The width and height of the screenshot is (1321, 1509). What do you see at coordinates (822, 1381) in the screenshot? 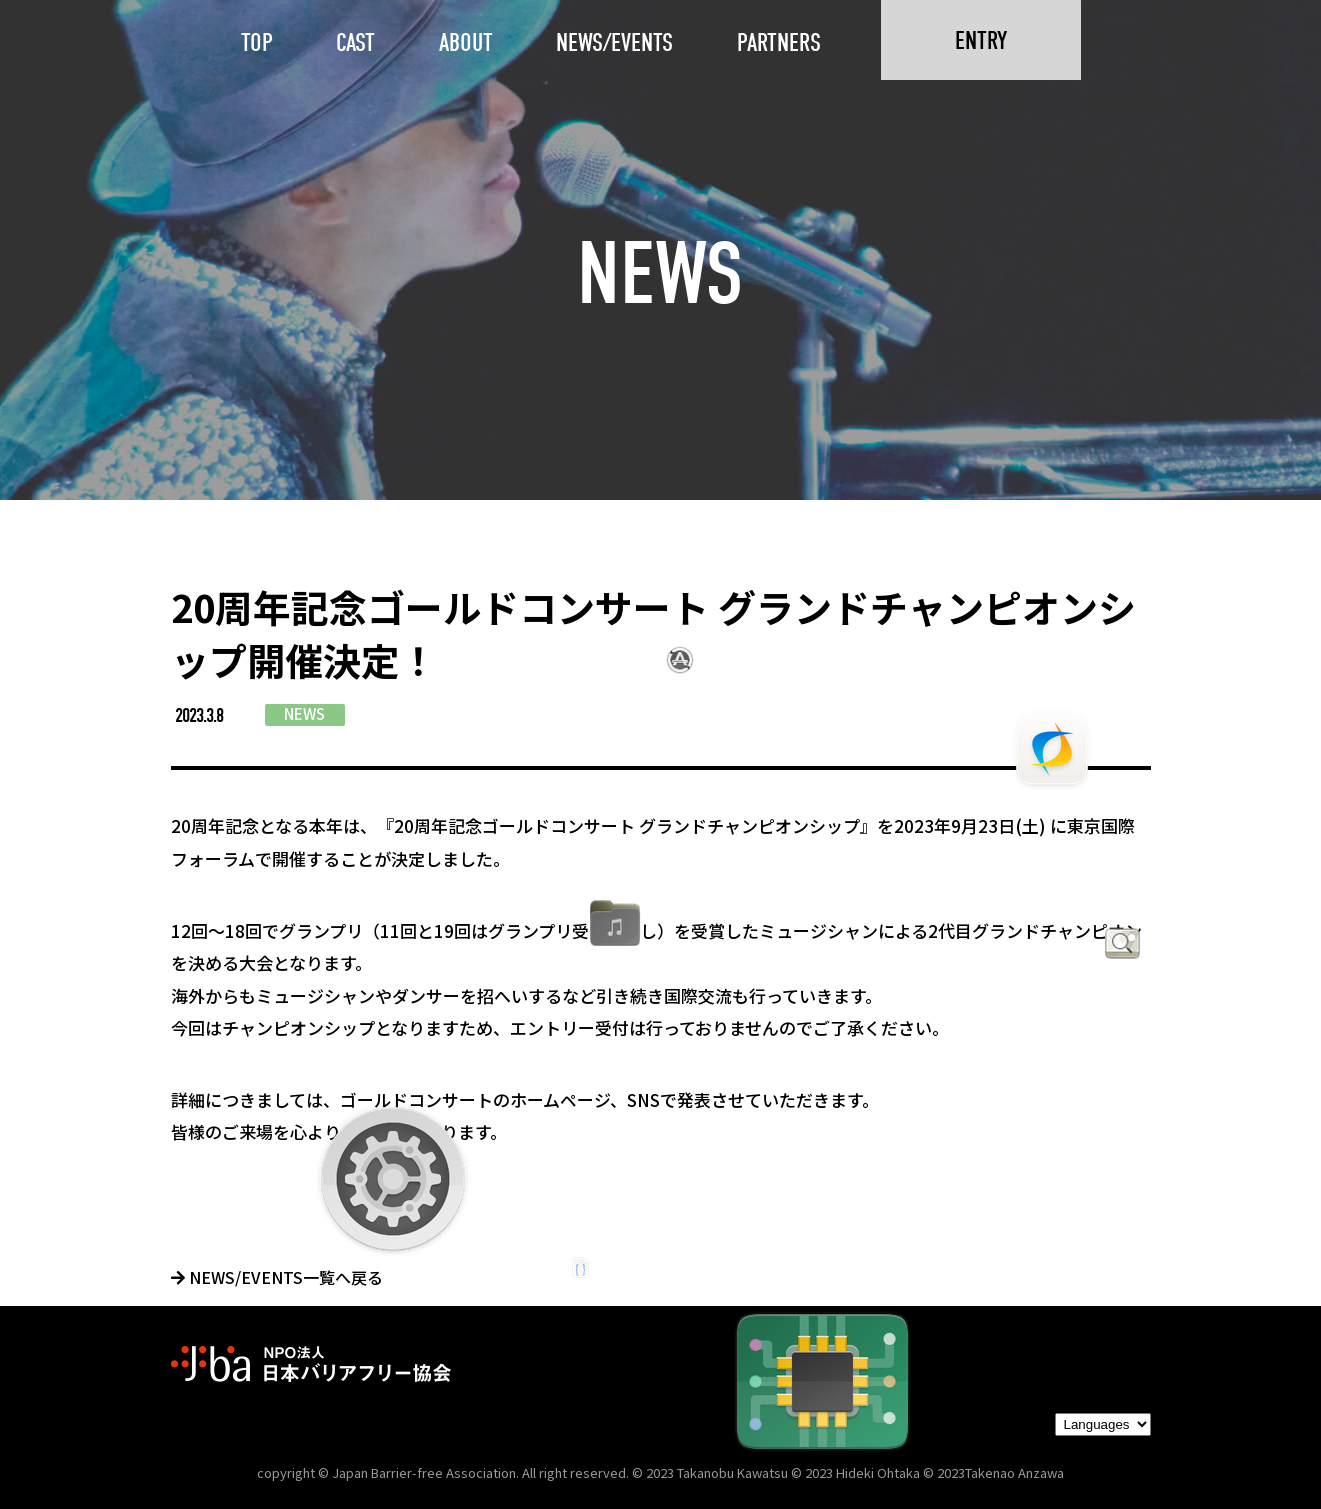
I see `open jockey hardware diagnostics app` at bounding box center [822, 1381].